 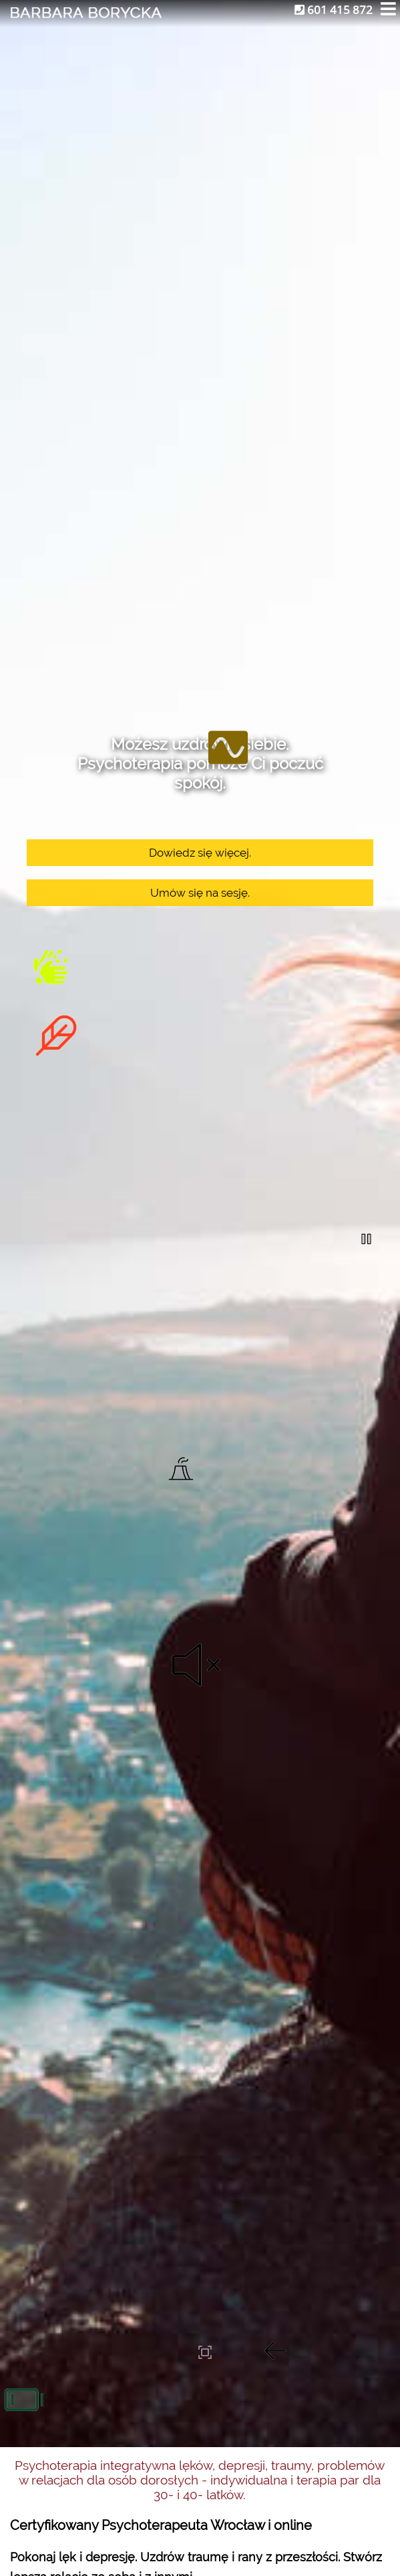 I want to click on scan a QR code or barcode, so click(x=205, y=2352).